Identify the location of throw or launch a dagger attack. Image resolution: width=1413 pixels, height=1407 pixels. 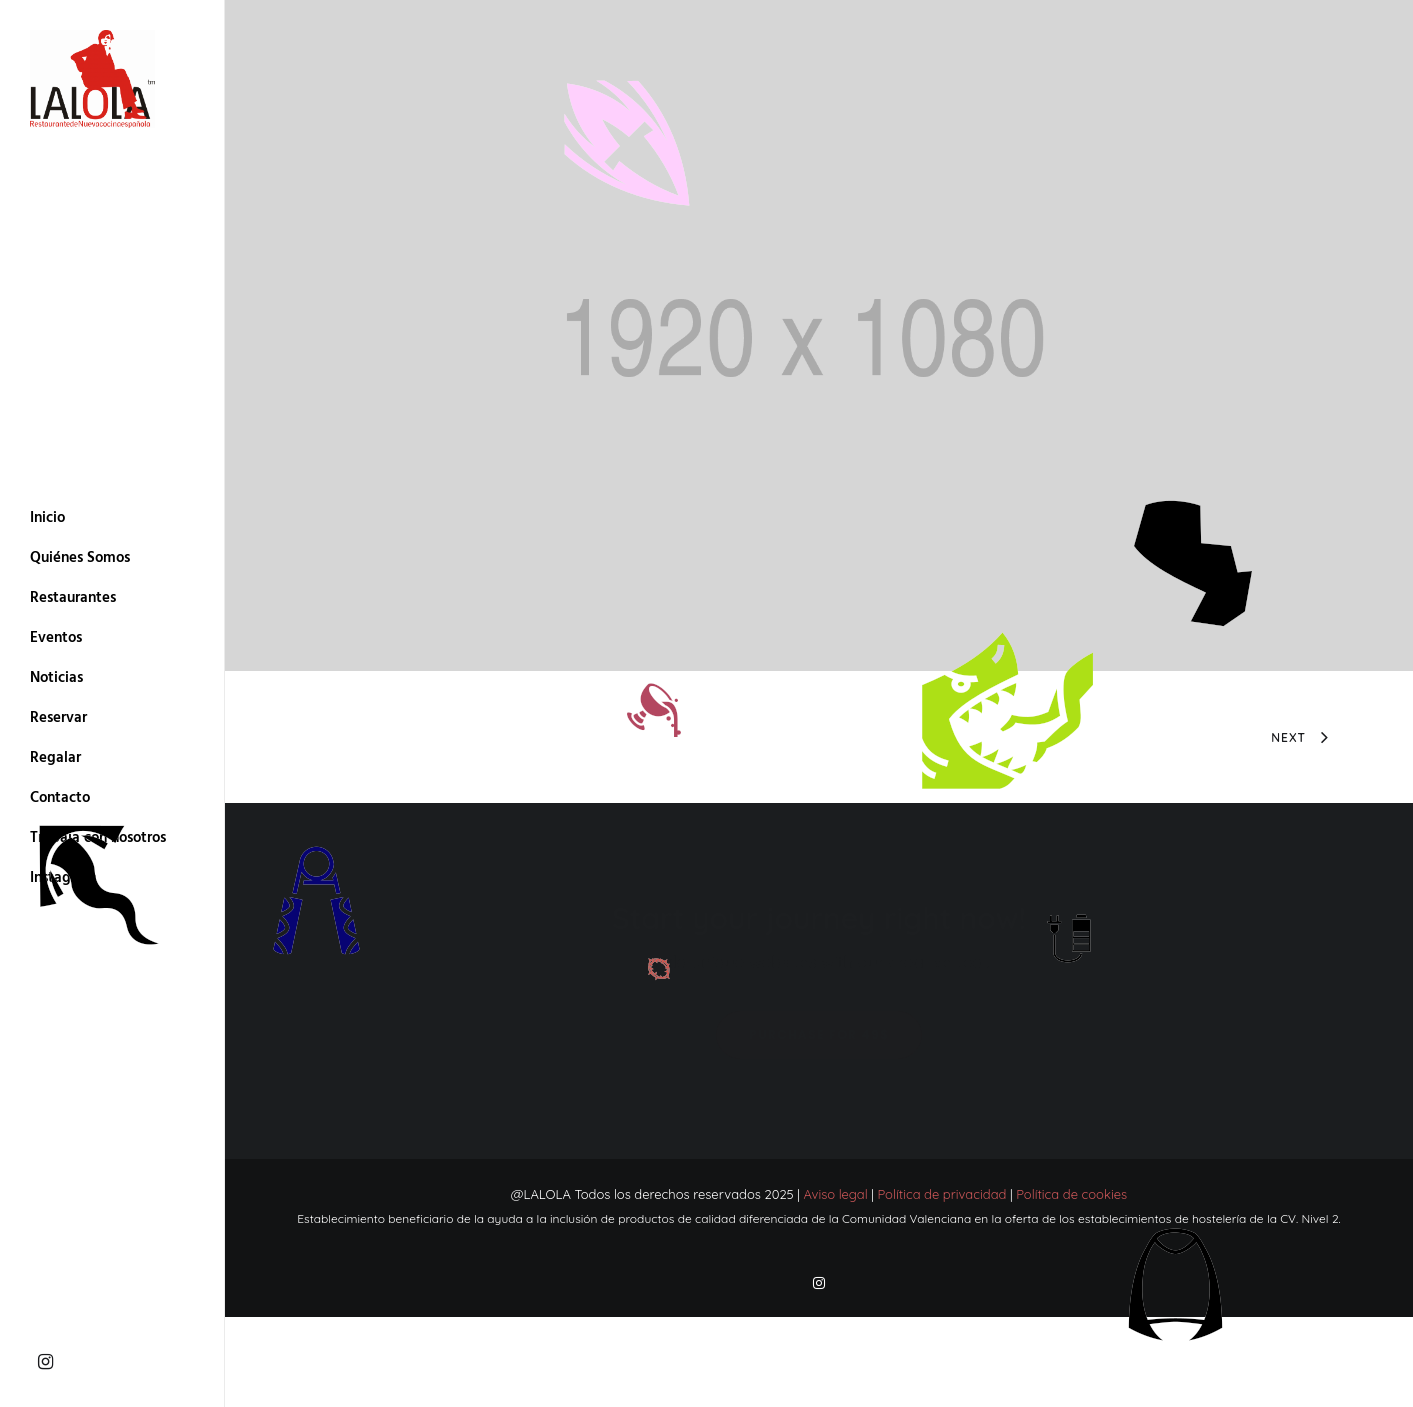
(628, 144).